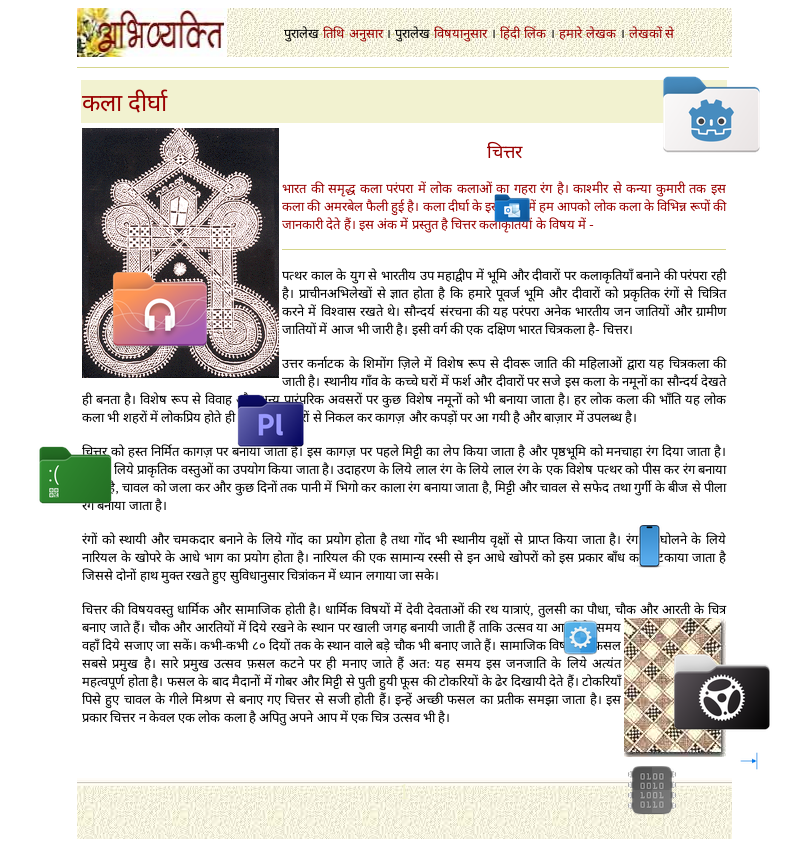  I want to click on open audacity project files folder, so click(159, 311).